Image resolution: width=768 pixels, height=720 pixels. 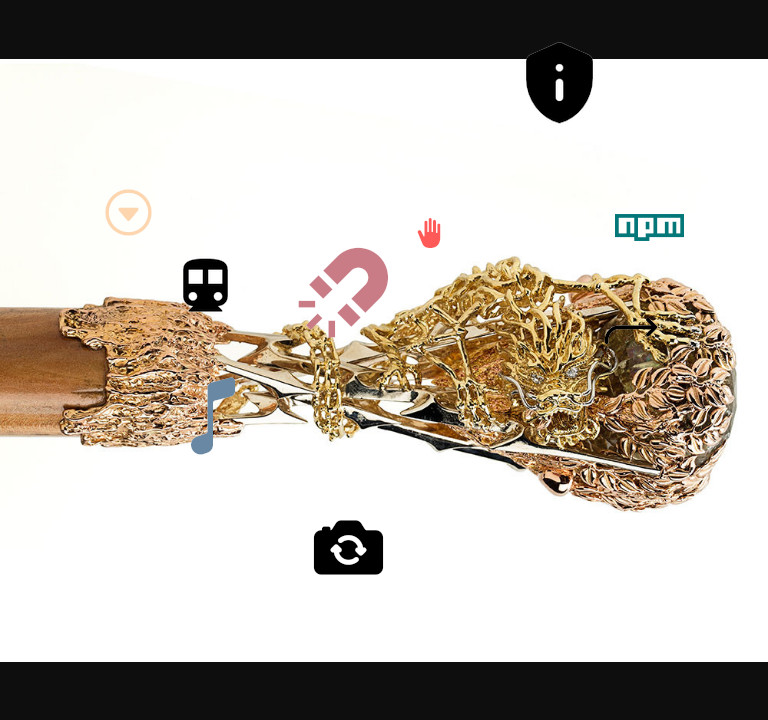 What do you see at coordinates (559, 82) in the screenshot?
I see `view privacy policy or settings` at bounding box center [559, 82].